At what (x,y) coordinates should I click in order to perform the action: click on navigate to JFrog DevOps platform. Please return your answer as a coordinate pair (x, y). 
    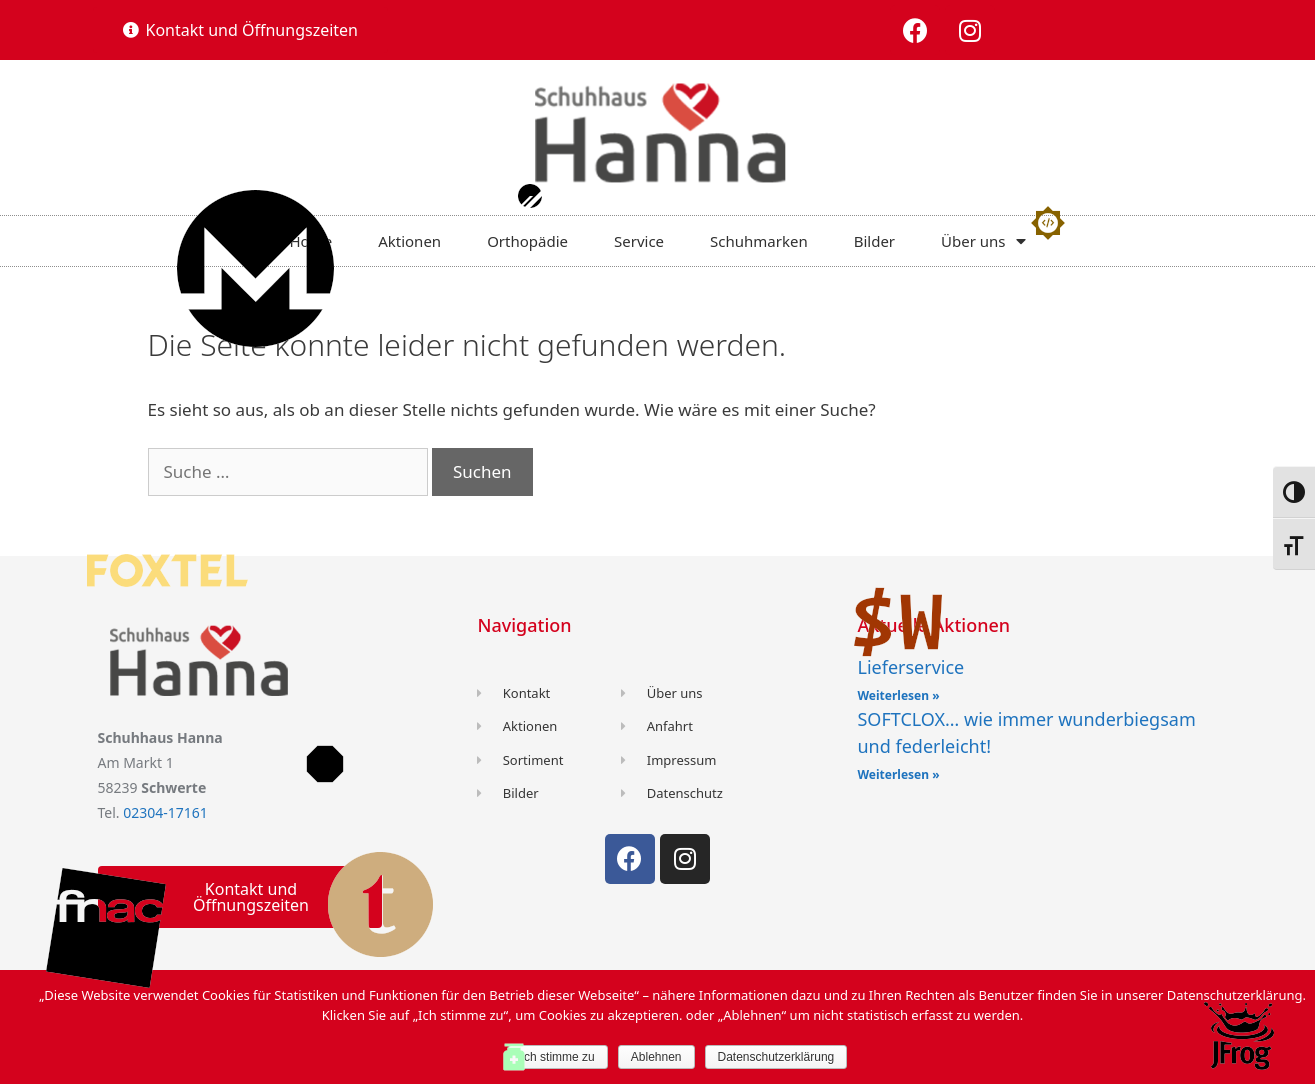
    Looking at the image, I should click on (1239, 1036).